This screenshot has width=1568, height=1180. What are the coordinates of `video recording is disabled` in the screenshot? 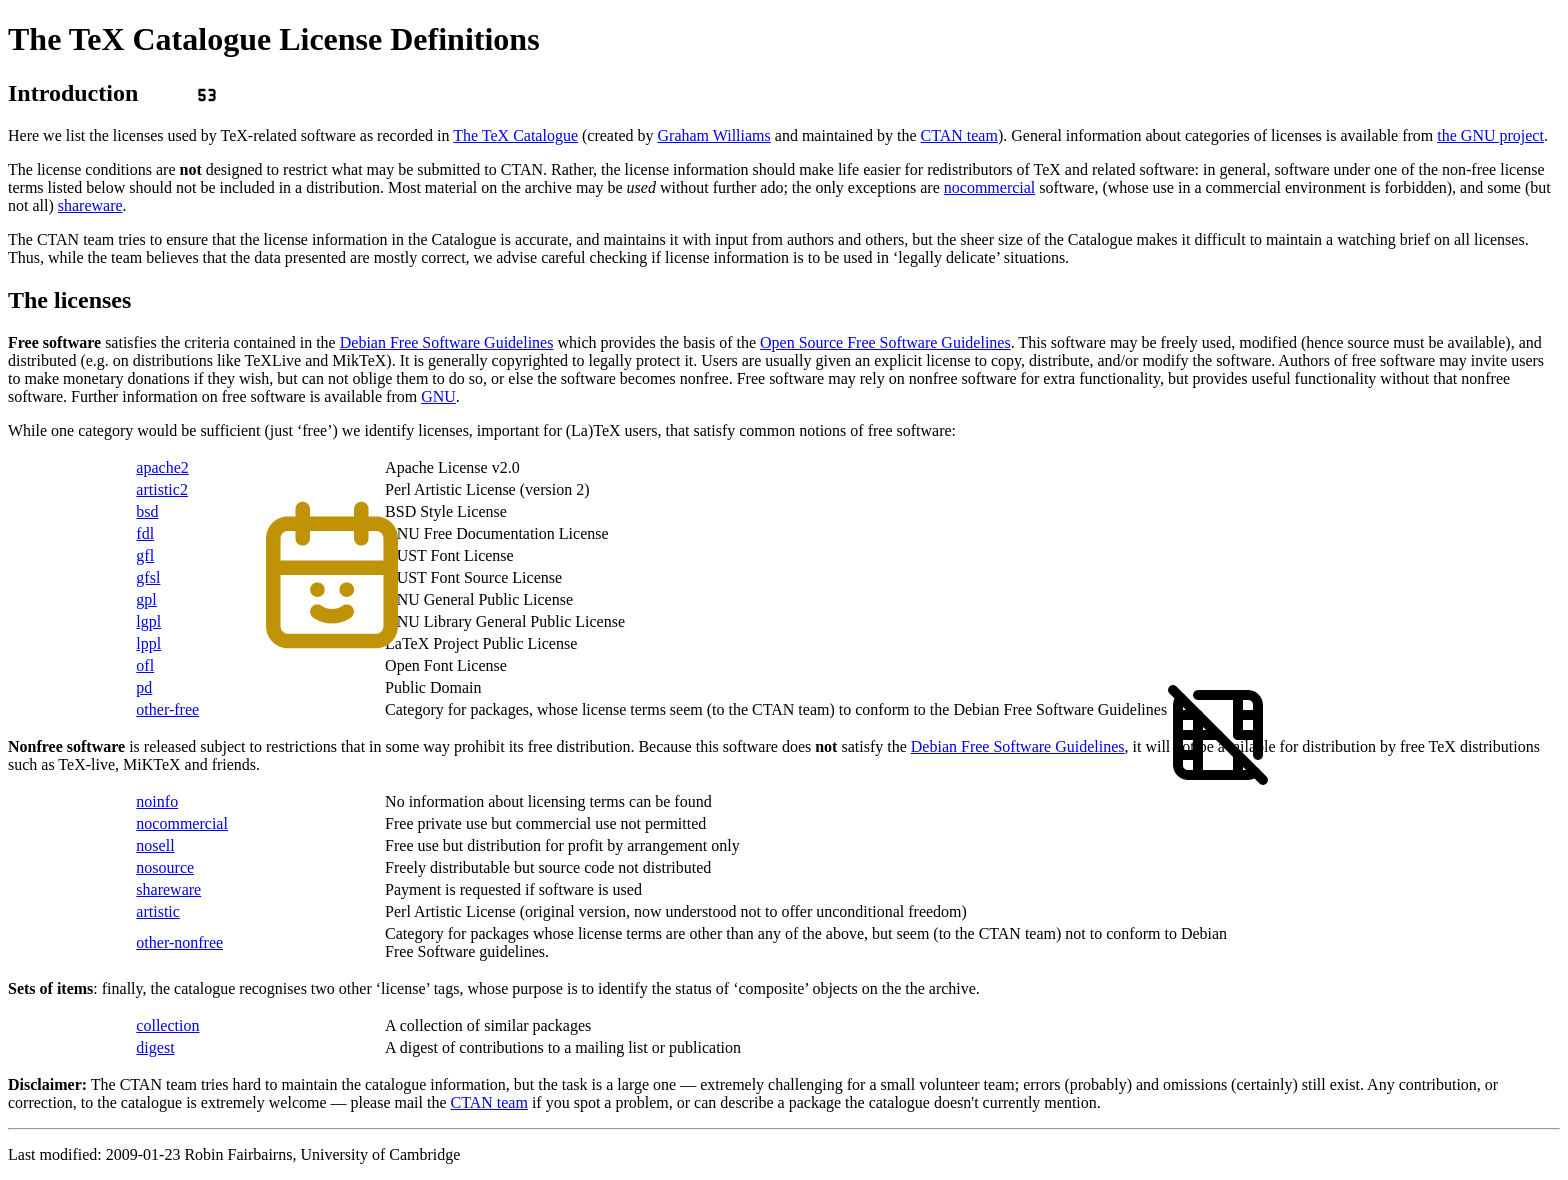 It's located at (1218, 735).